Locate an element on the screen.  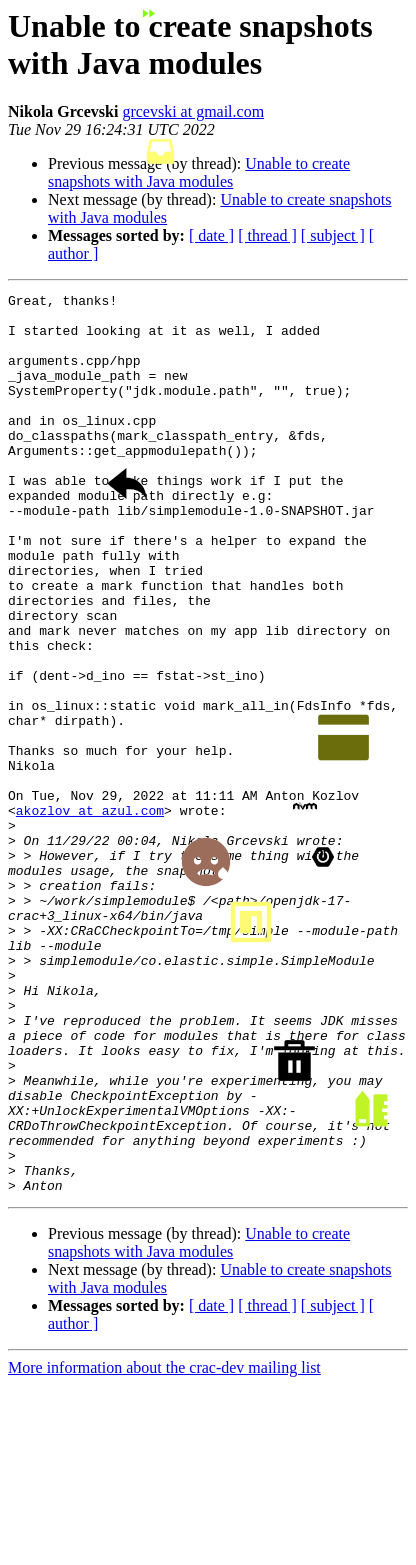
access design or editing tools is located at coordinates (371, 1108).